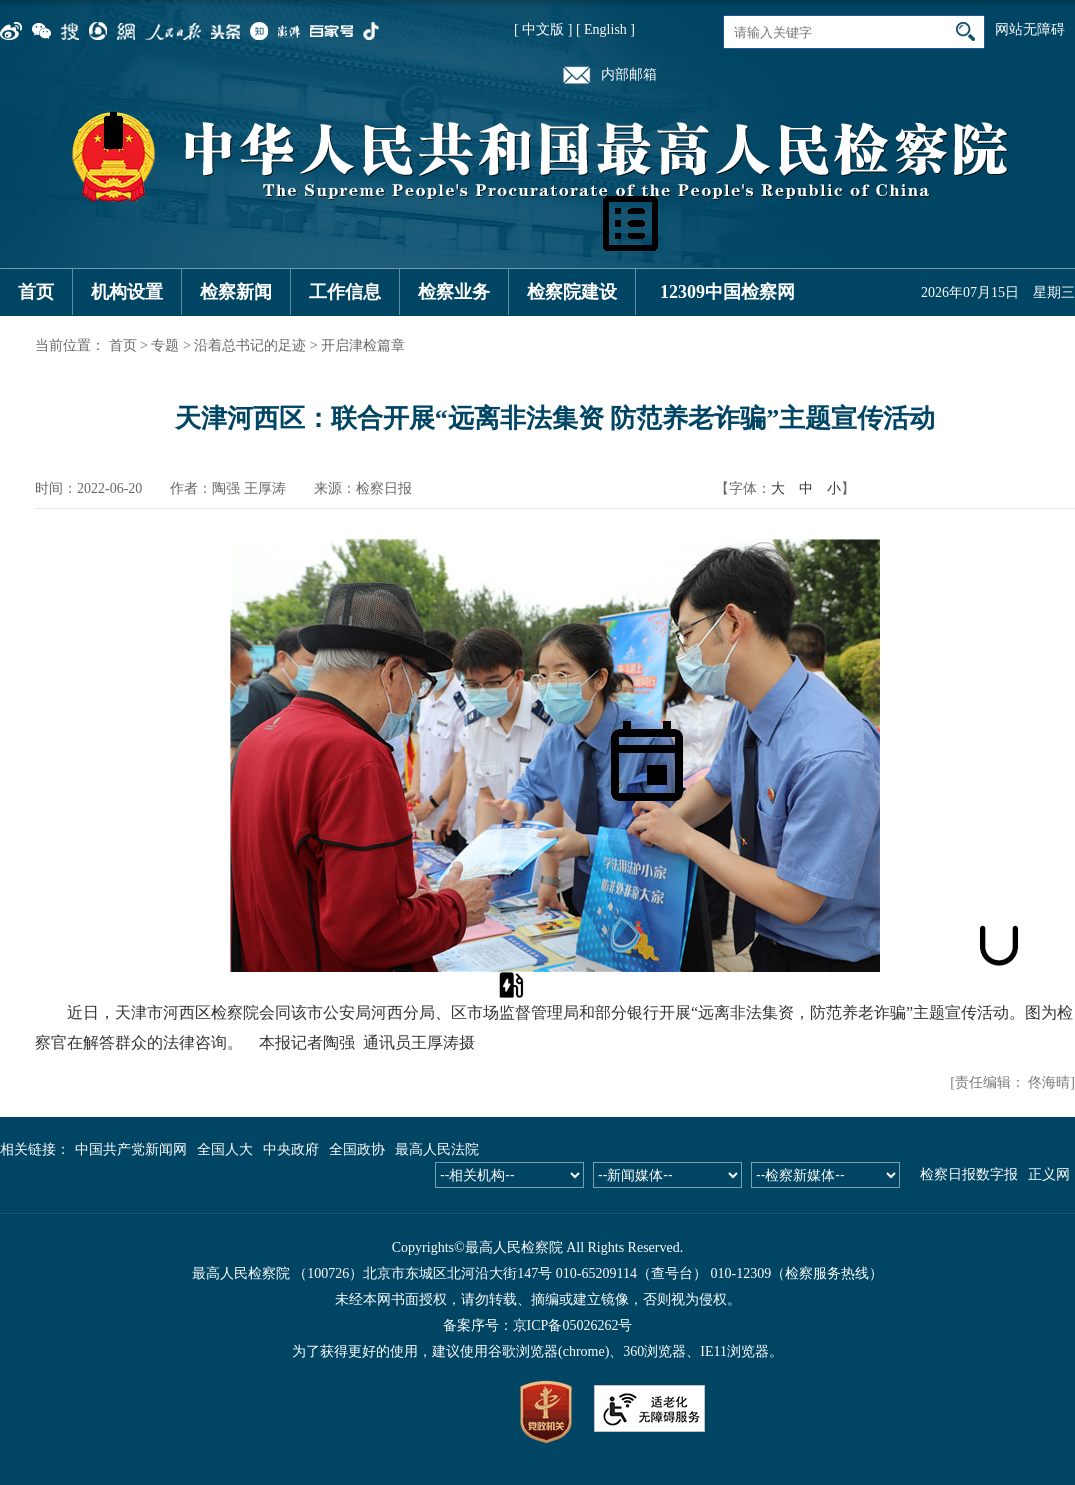 This screenshot has width=1075, height=1485. What do you see at coordinates (511, 985) in the screenshot?
I see `find nearby electric vehicle charging stations` at bounding box center [511, 985].